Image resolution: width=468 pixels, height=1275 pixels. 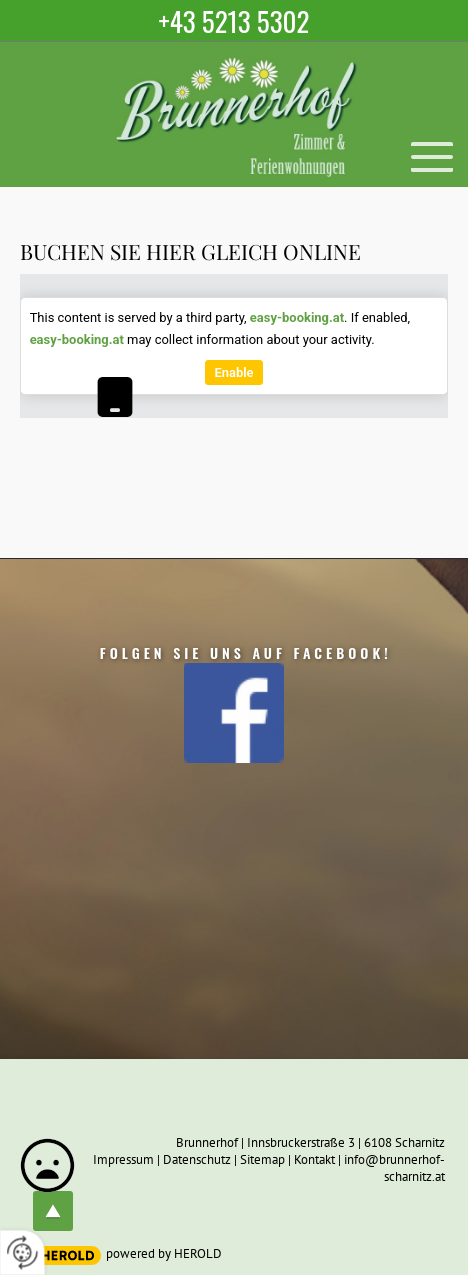 I want to click on switch to tablet view, so click(x=115, y=397).